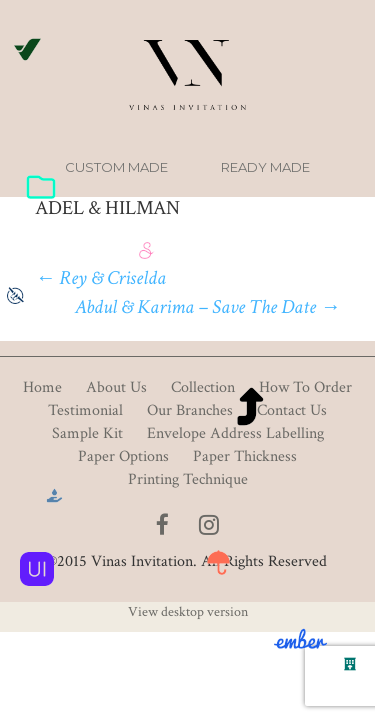 Image resolution: width=375 pixels, height=720 pixels. What do you see at coordinates (41, 188) in the screenshot?
I see `open folder to view files` at bounding box center [41, 188].